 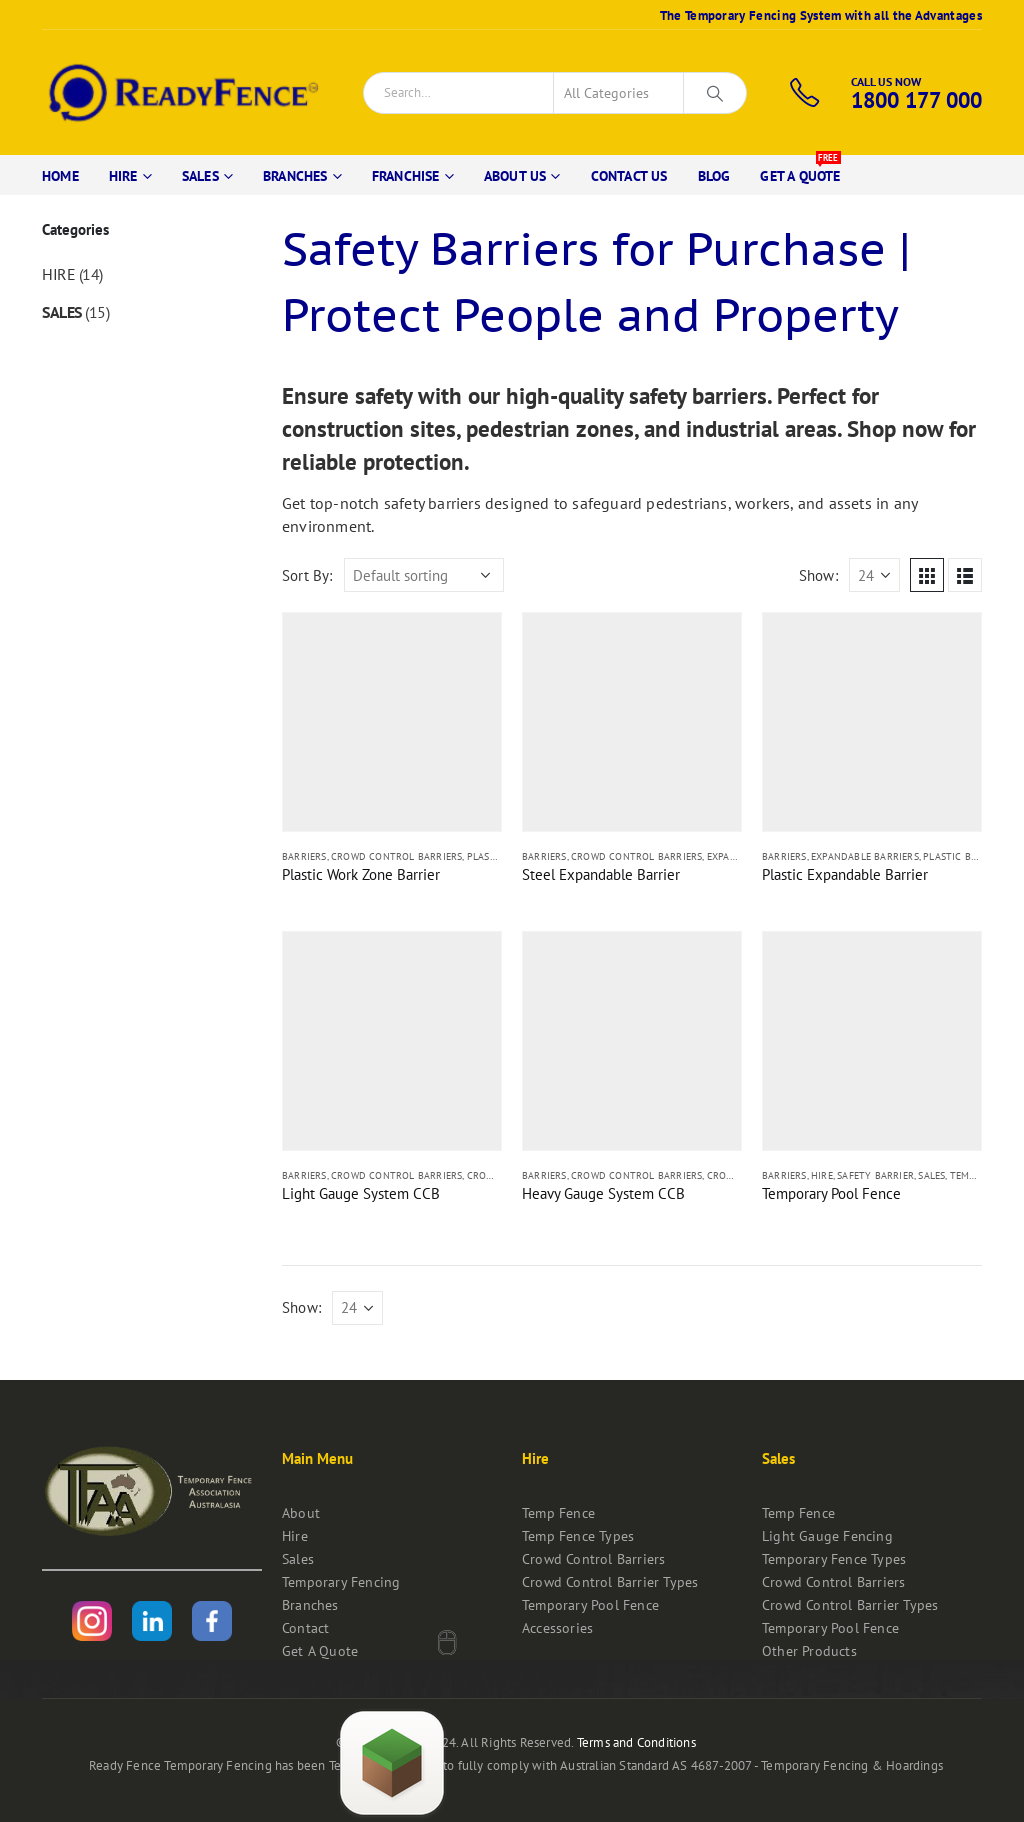 What do you see at coordinates (448, 1642) in the screenshot?
I see `mouse input device settings` at bounding box center [448, 1642].